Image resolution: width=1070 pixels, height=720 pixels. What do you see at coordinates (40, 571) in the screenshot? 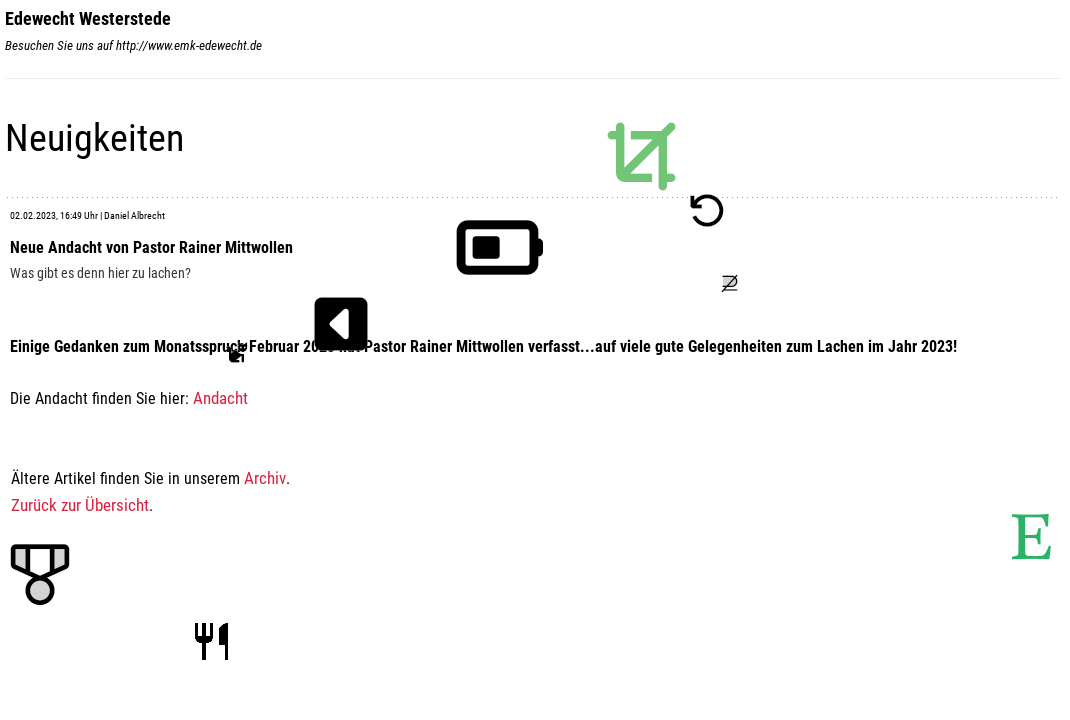
I see `view achievements or awards` at bounding box center [40, 571].